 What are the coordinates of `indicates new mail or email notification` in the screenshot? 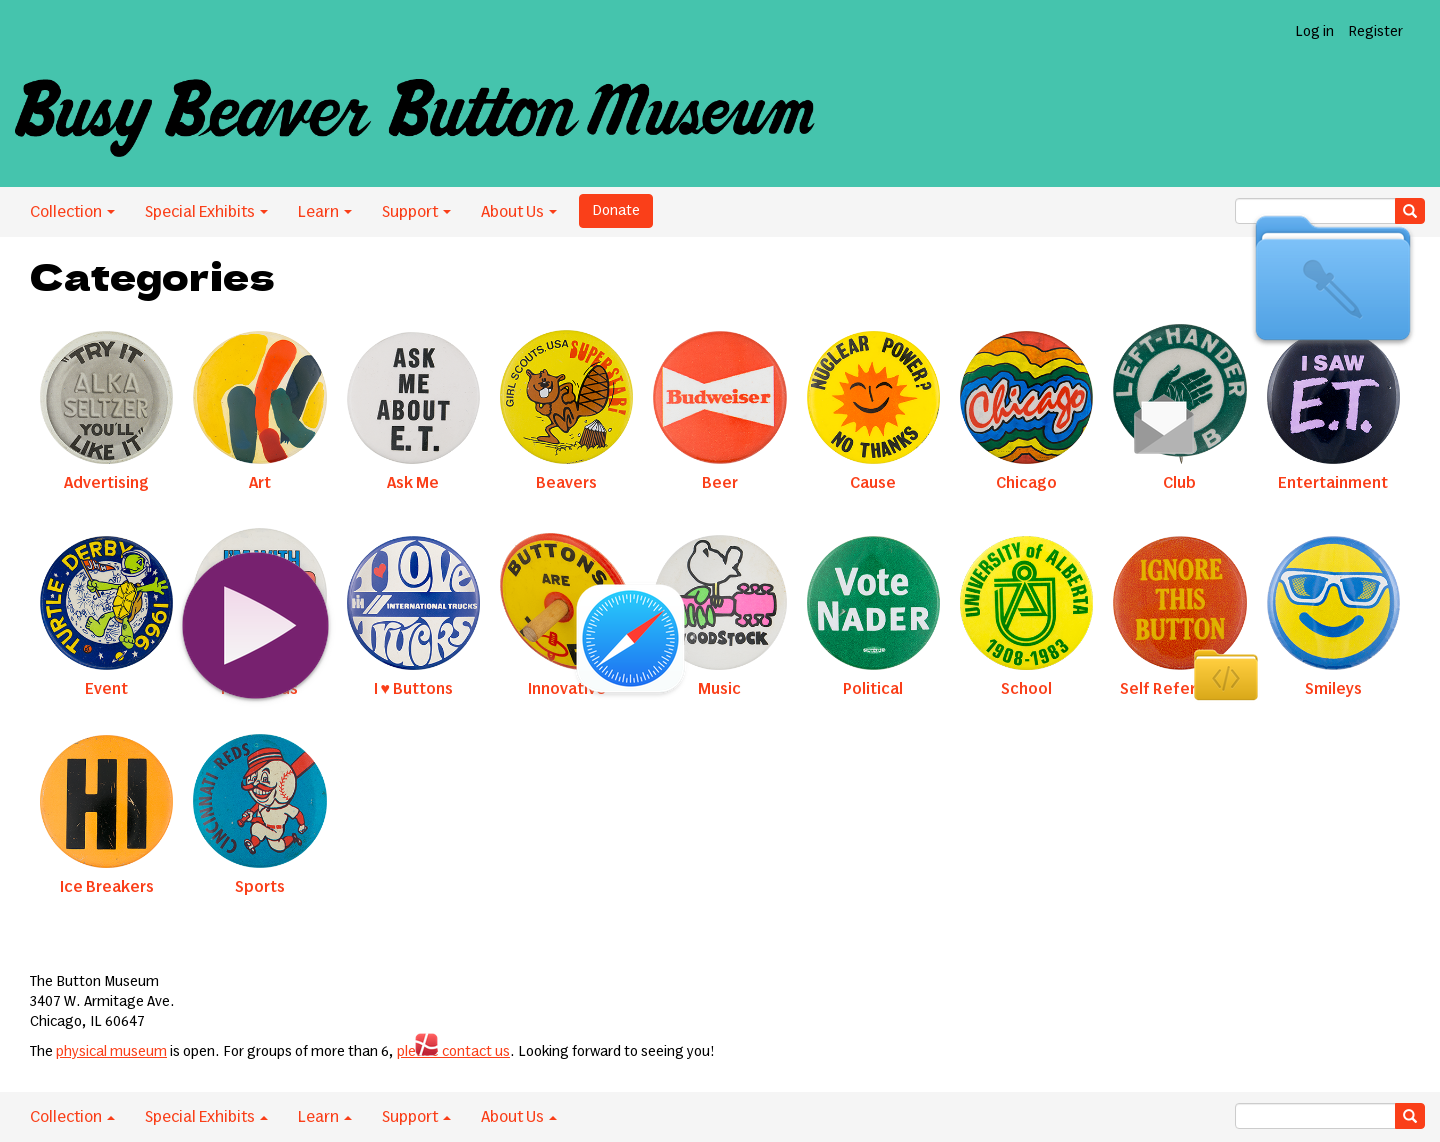 It's located at (1164, 424).